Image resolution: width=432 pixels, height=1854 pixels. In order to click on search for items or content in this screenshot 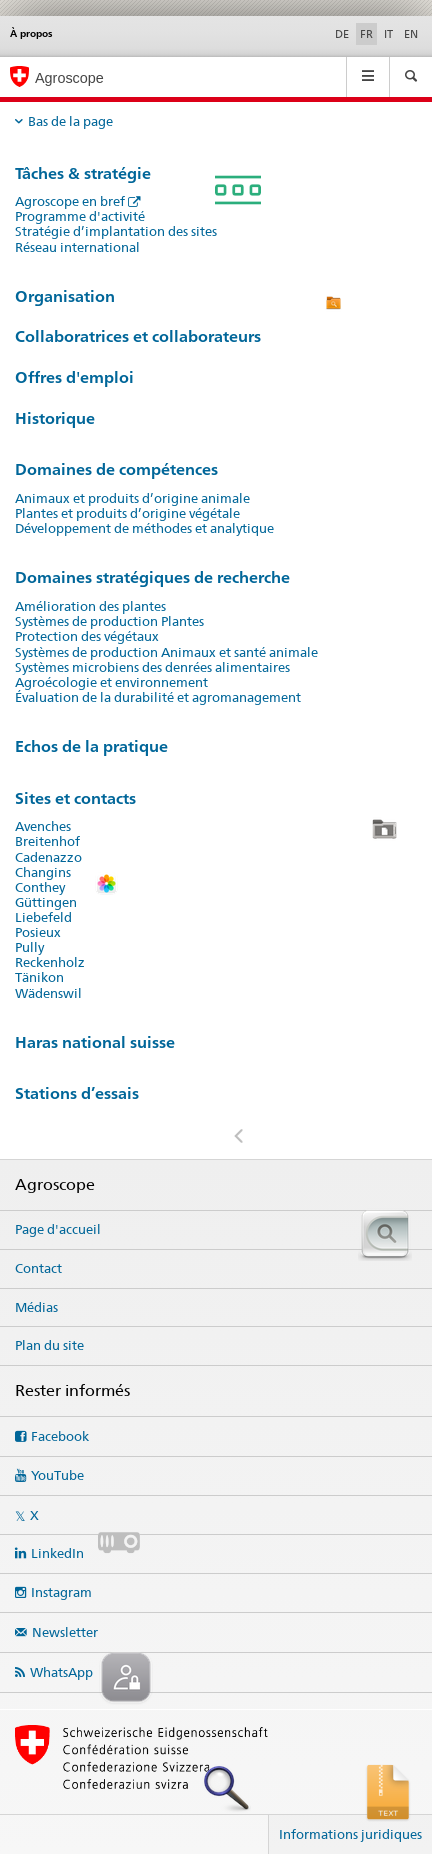, I will do `click(226, 1788)`.